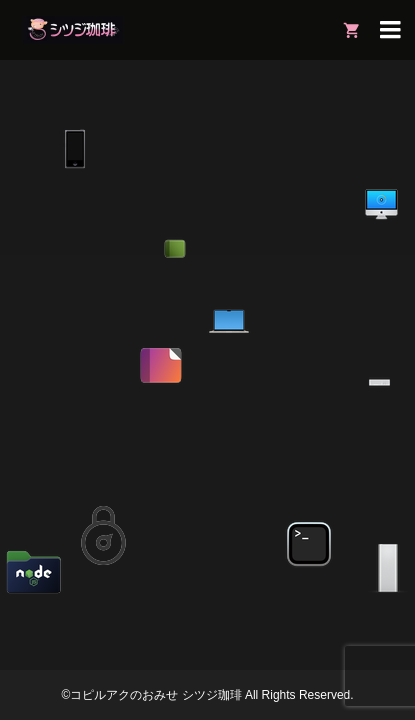 The width and height of the screenshot is (415, 720). I want to click on open two-factor authentication app, so click(103, 535).